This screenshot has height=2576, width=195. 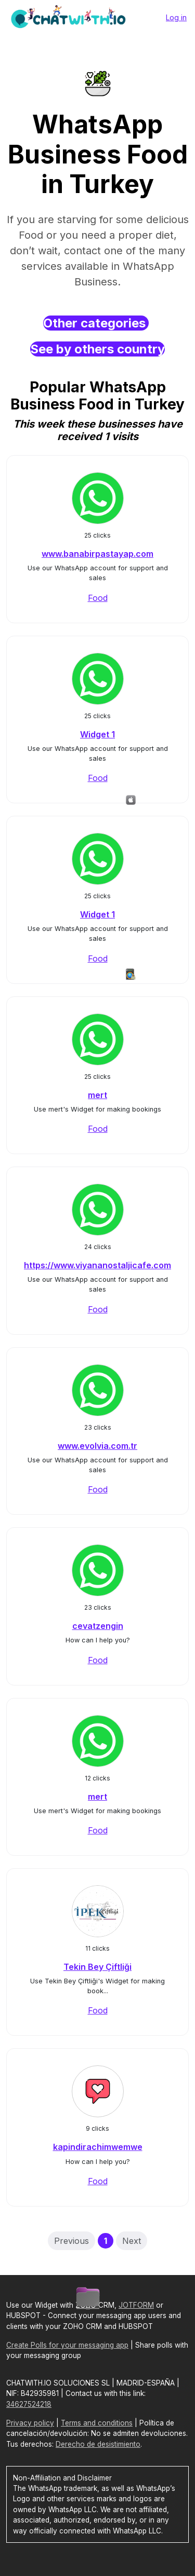 I want to click on locked RAID 0 storage array, so click(x=130, y=974).